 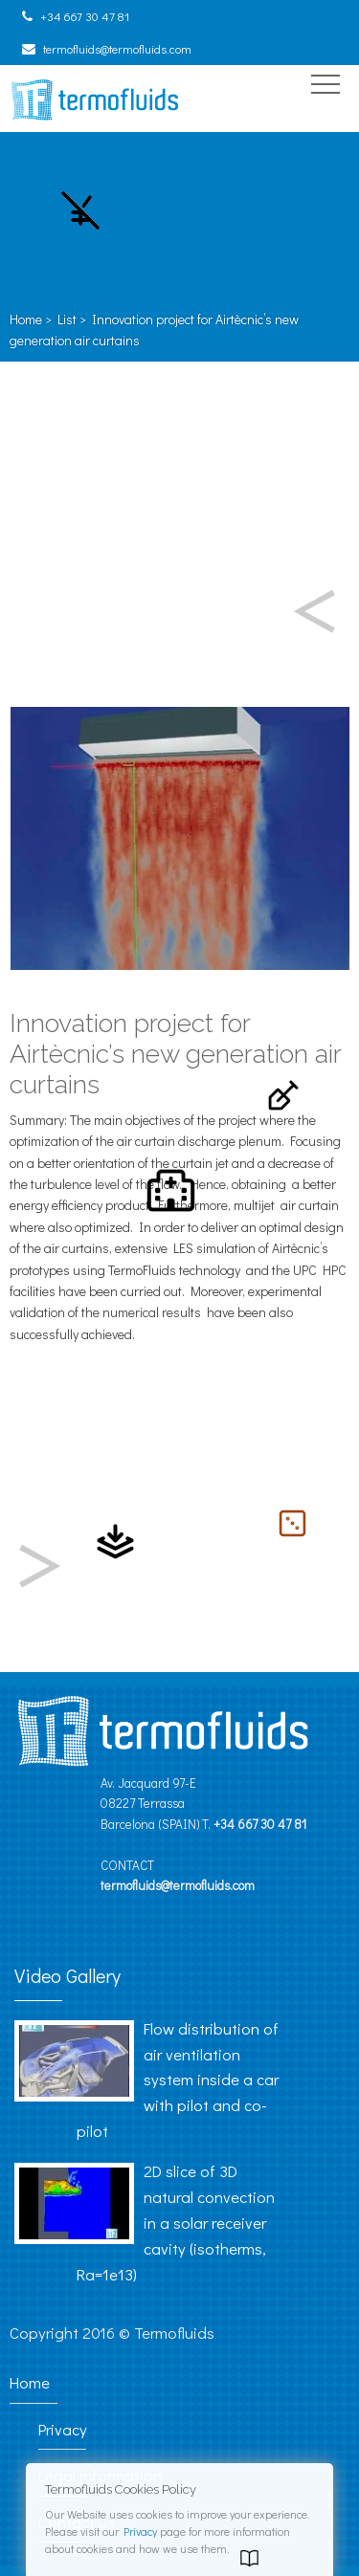 I want to click on access gardening or landscaping tools, so click(x=282, y=1095).